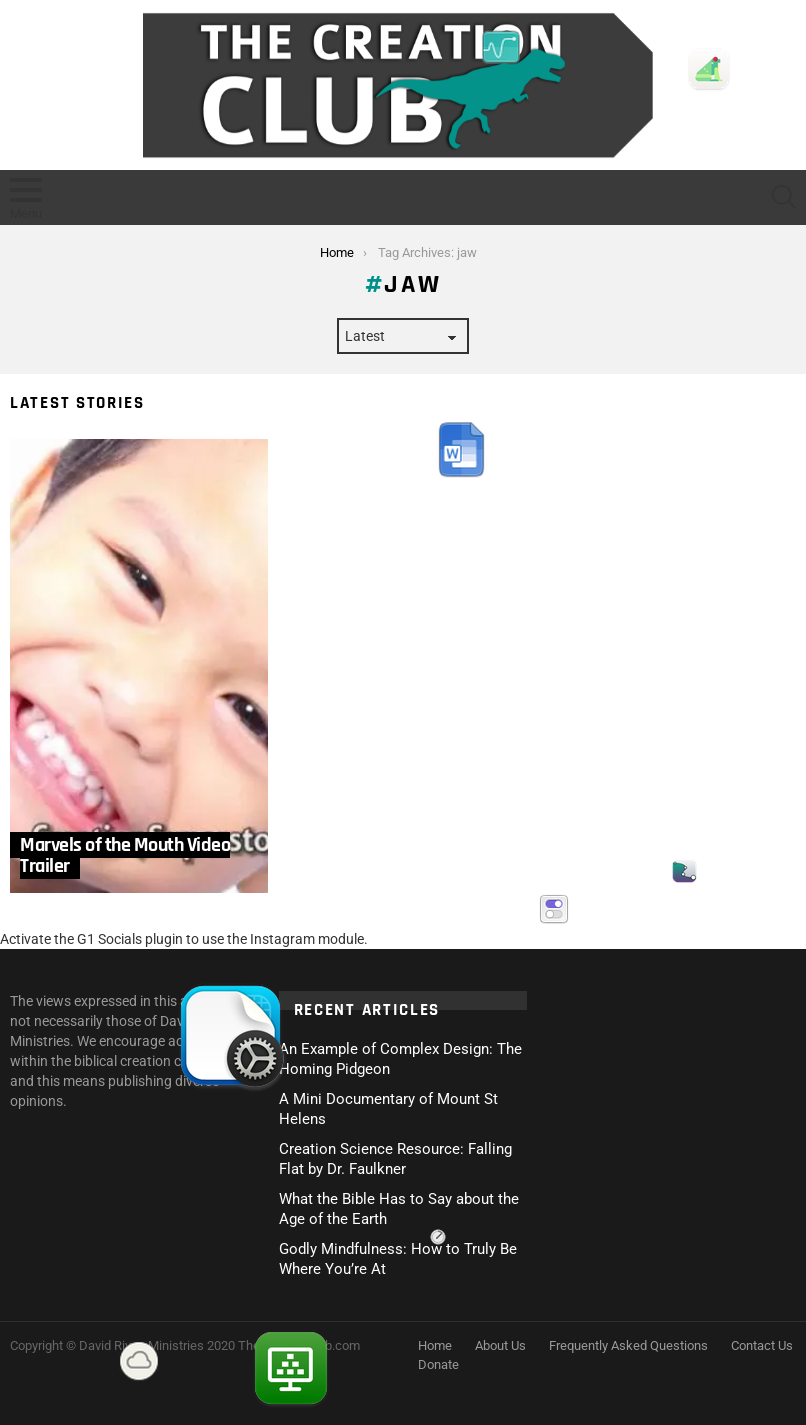  What do you see at coordinates (709, 69) in the screenshot?
I see `open frog text extraction app` at bounding box center [709, 69].